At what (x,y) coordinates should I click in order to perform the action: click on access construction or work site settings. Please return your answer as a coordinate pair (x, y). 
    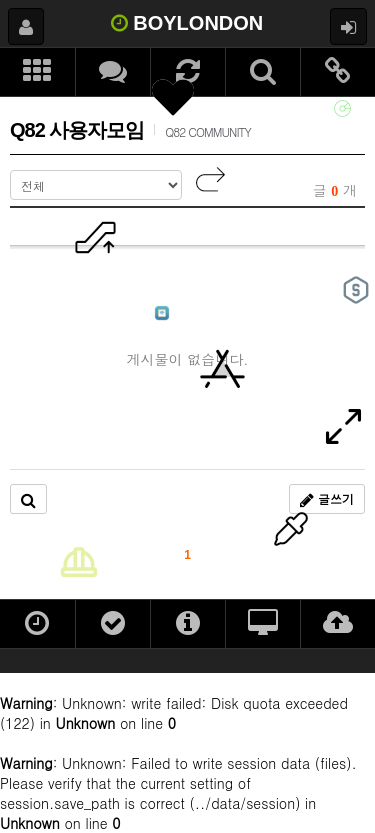
    Looking at the image, I should click on (79, 564).